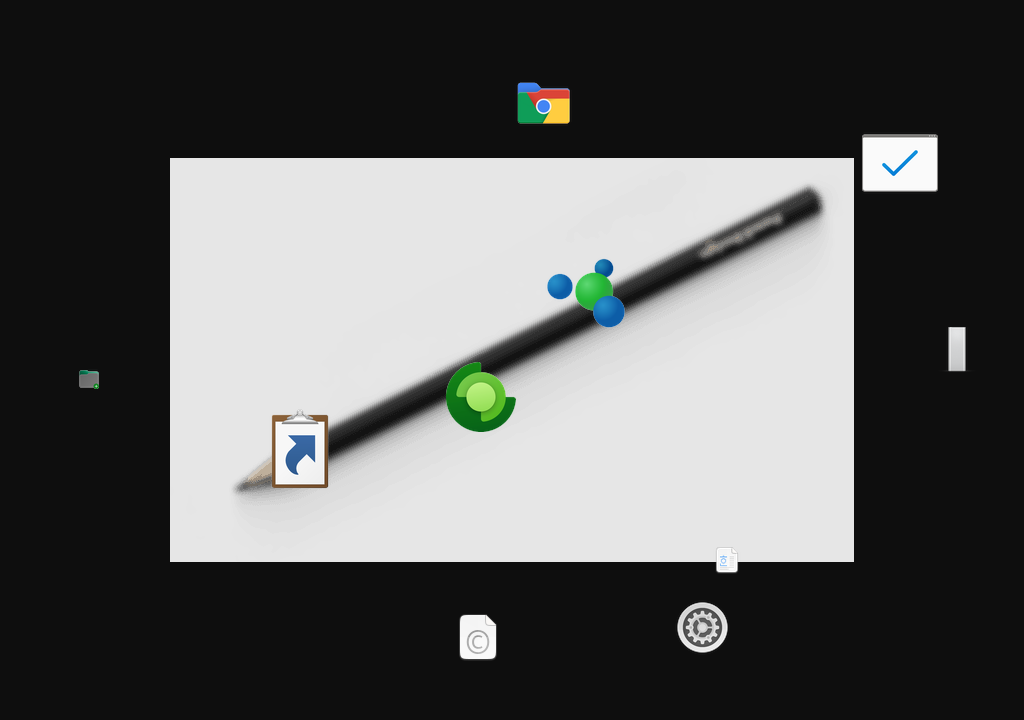 Image resolution: width=1024 pixels, height=720 pixels. What do you see at coordinates (543, 104) in the screenshot?
I see `open folder containing Google Chrome files` at bounding box center [543, 104].